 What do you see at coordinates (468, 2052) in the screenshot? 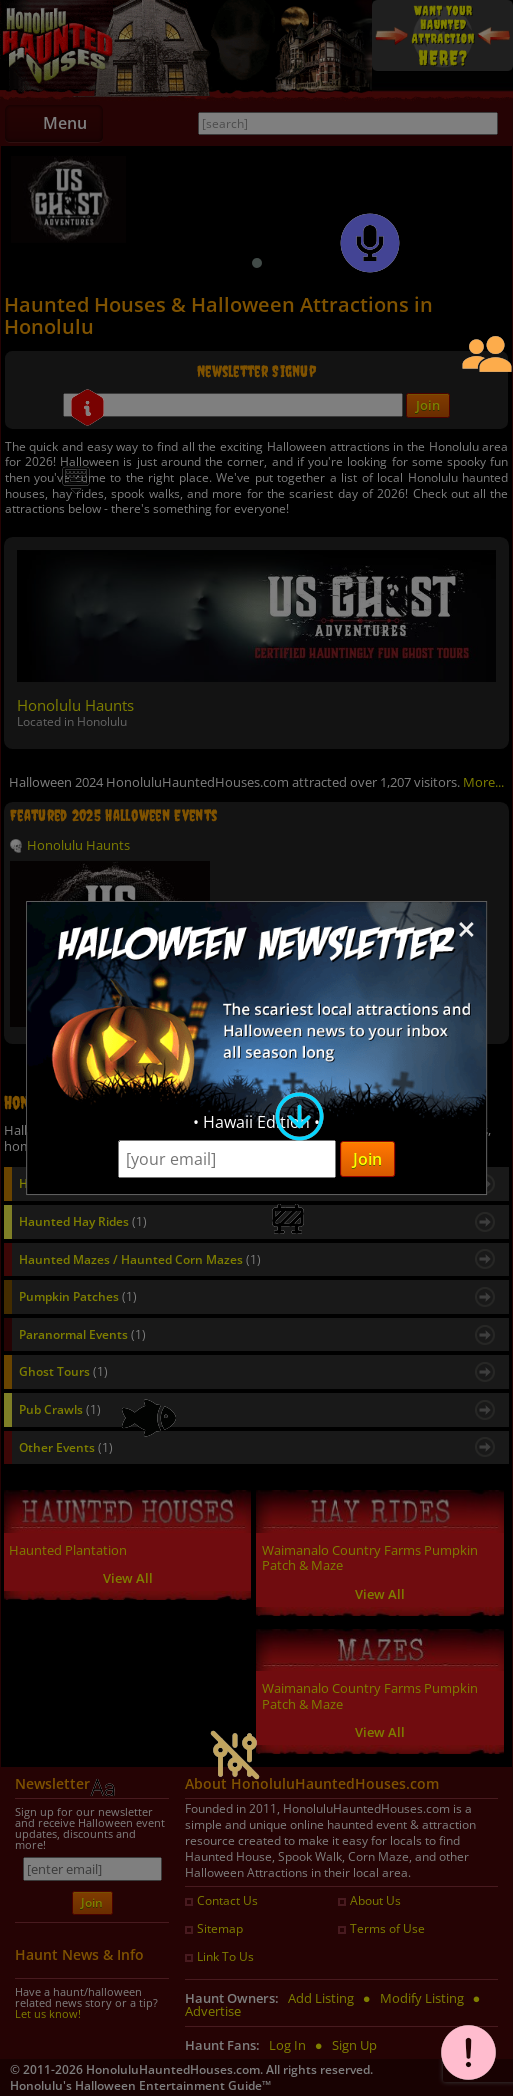
I see `indicates a warning or error state` at bounding box center [468, 2052].